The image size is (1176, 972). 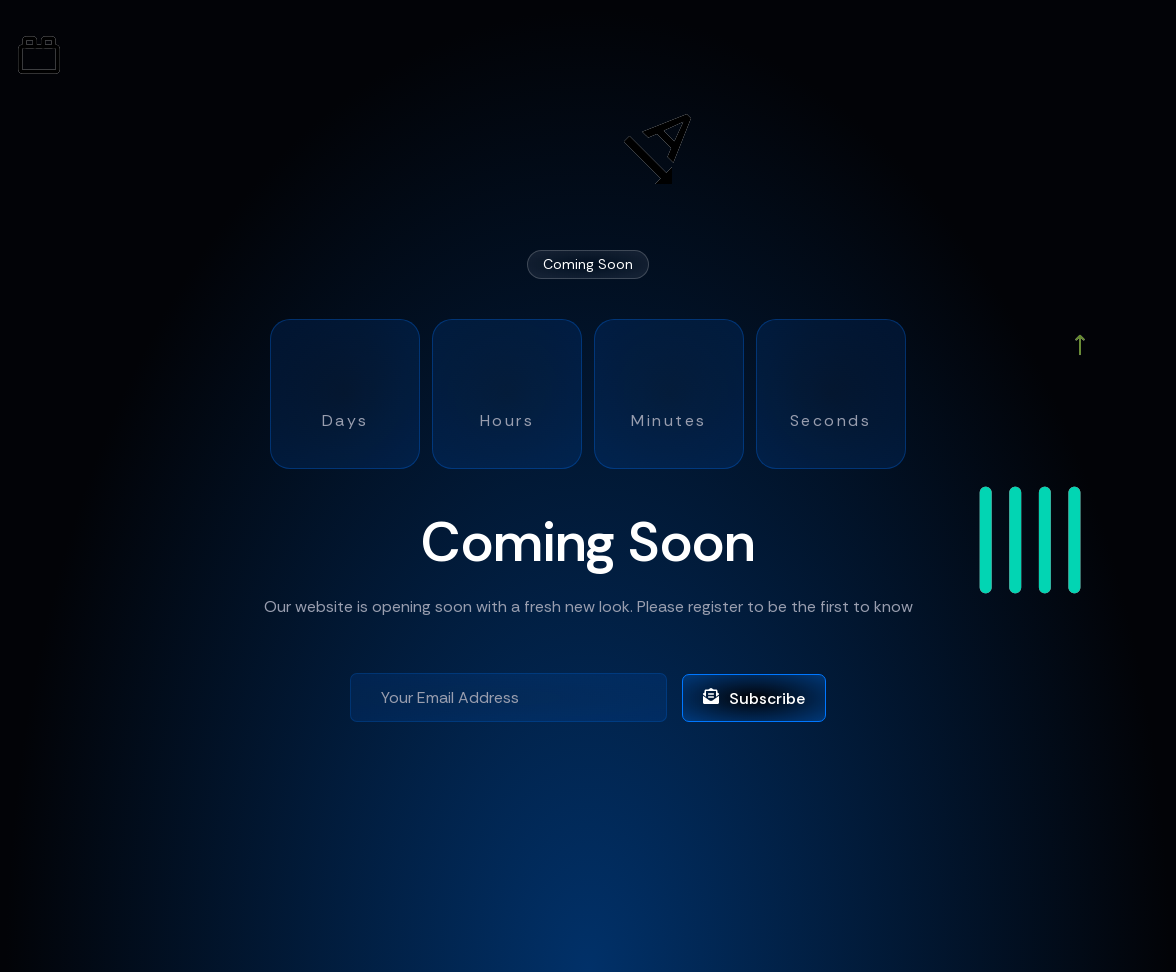 What do you see at coordinates (1080, 345) in the screenshot?
I see `move item up in a list` at bounding box center [1080, 345].